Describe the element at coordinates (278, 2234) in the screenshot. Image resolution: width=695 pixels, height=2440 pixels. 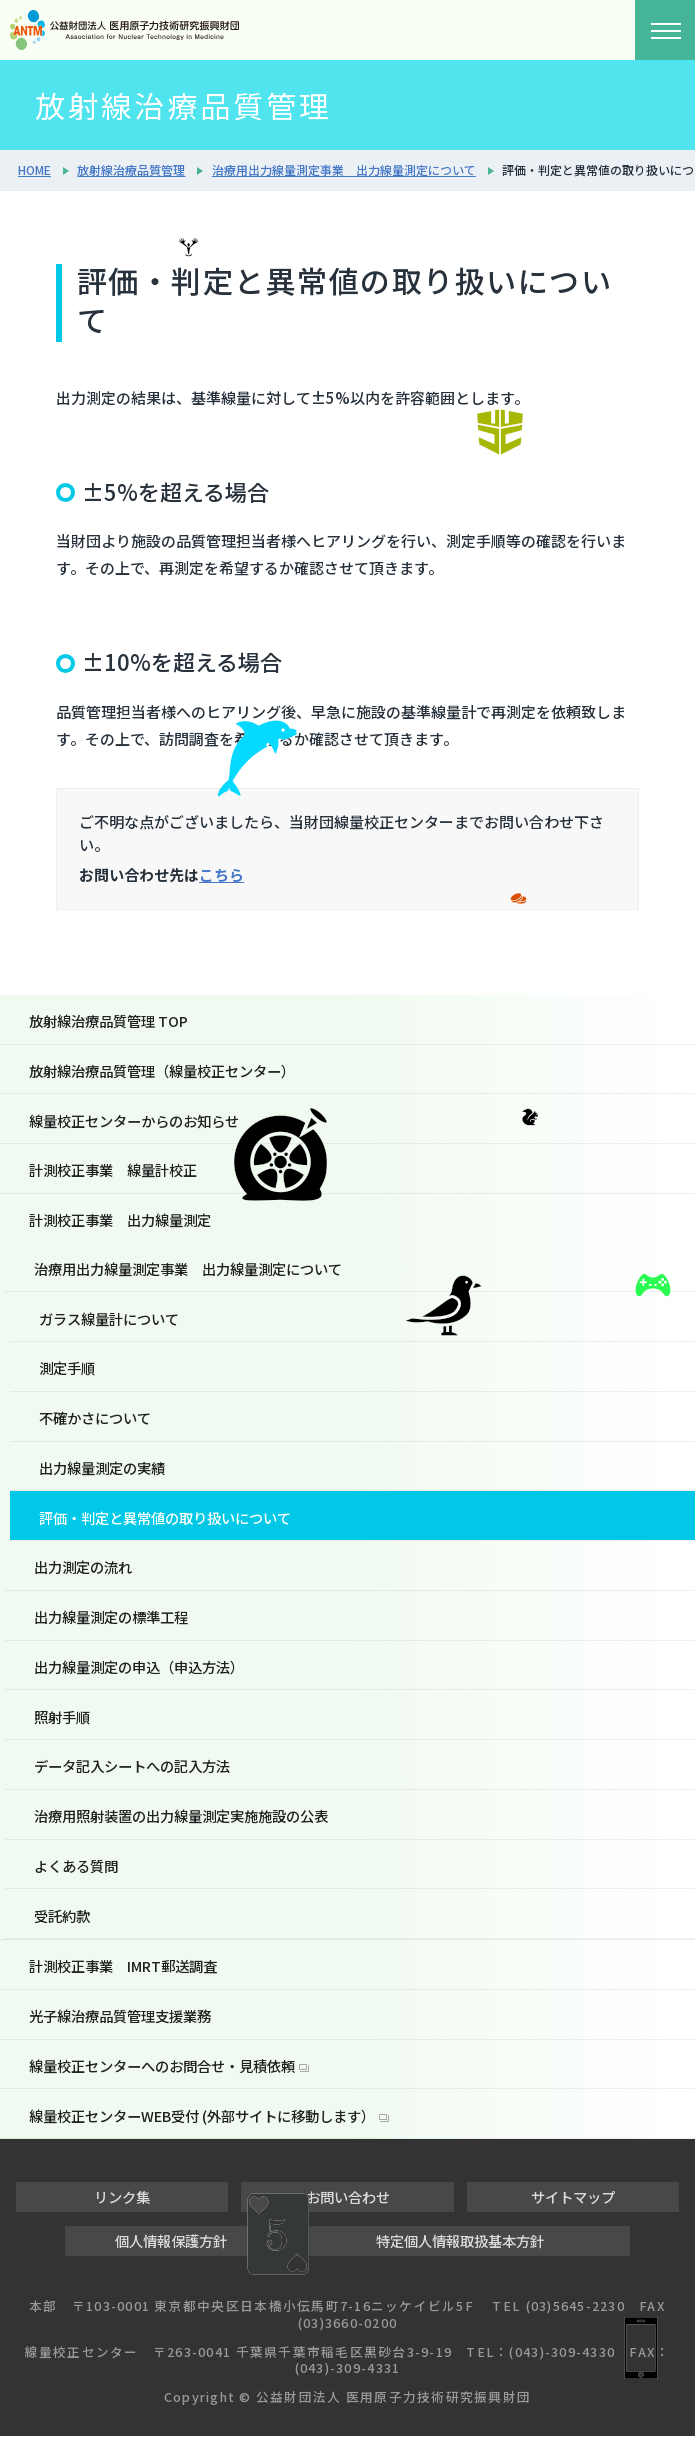
I see `five of hearts playing card` at that location.